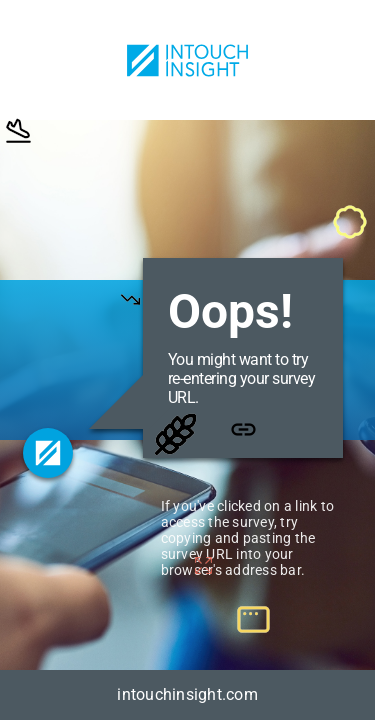 The width and height of the screenshot is (375, 720). I want to click on indicates a badge or achievement placeholder, so click(350, 222).